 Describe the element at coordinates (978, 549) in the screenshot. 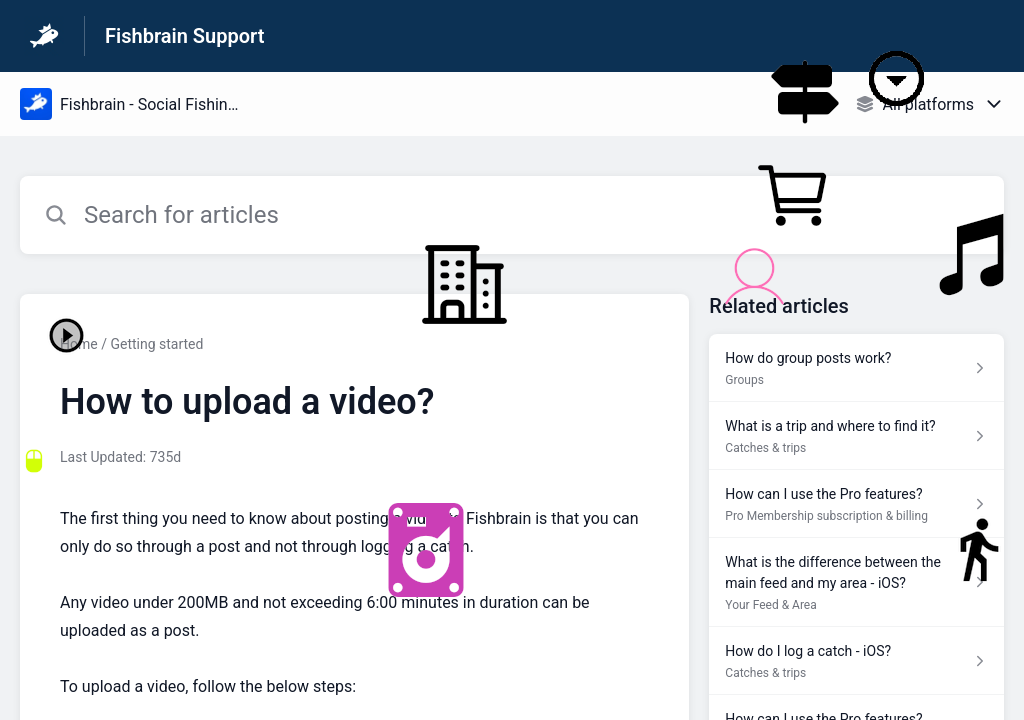

I see `get walking directions` at that location.